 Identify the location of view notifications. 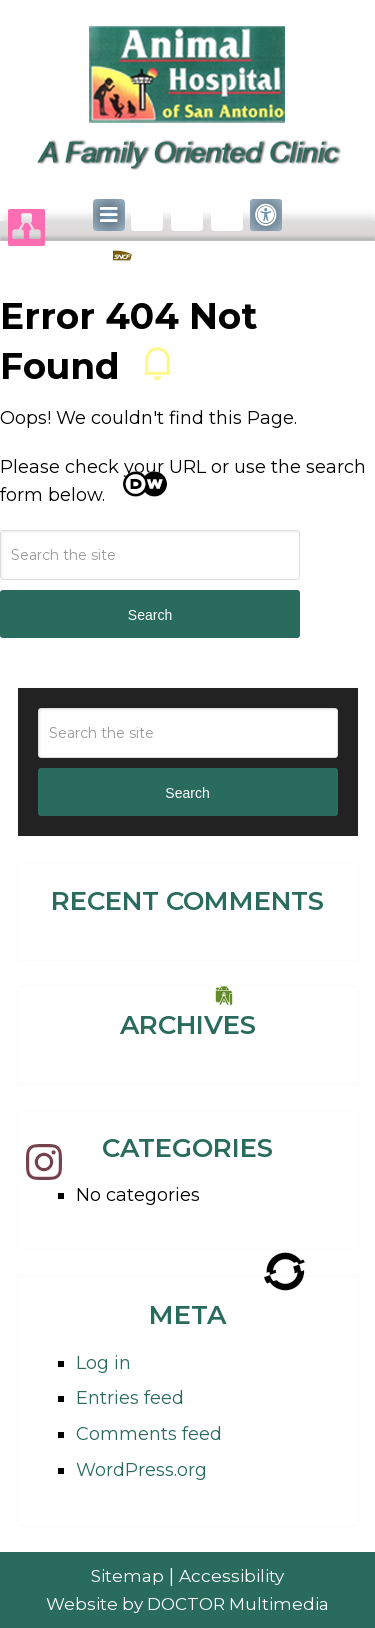
(157, 362).